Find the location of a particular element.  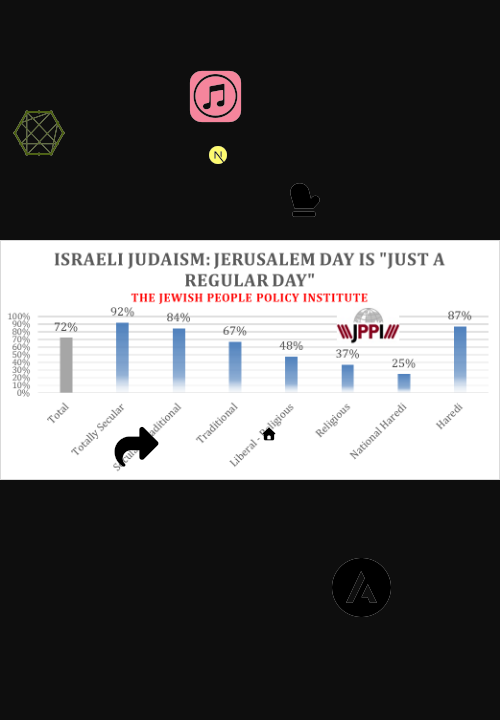

navigate to home screen is located at coordinates (269, 434).